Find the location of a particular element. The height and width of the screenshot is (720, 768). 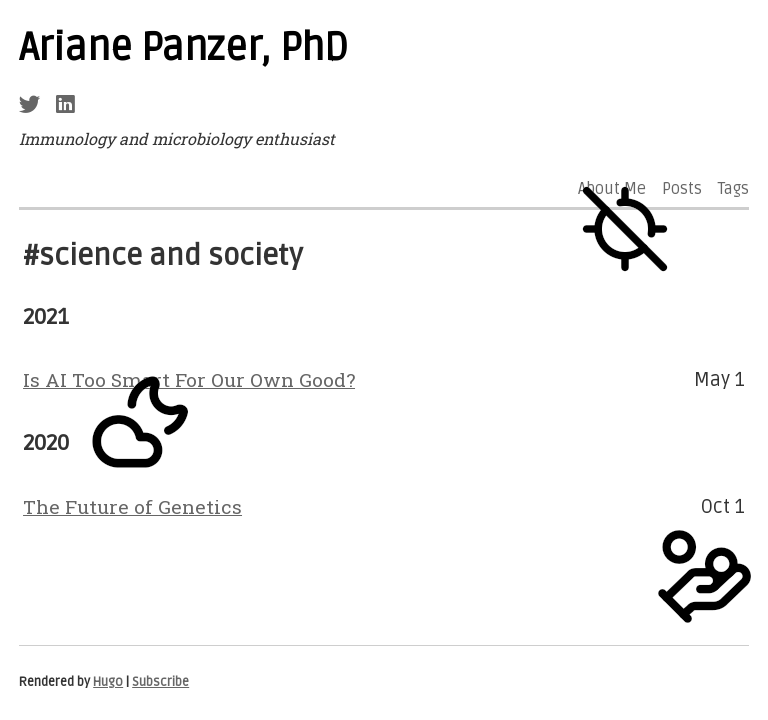

make a payment or donation is located at coordinates (704, 576).